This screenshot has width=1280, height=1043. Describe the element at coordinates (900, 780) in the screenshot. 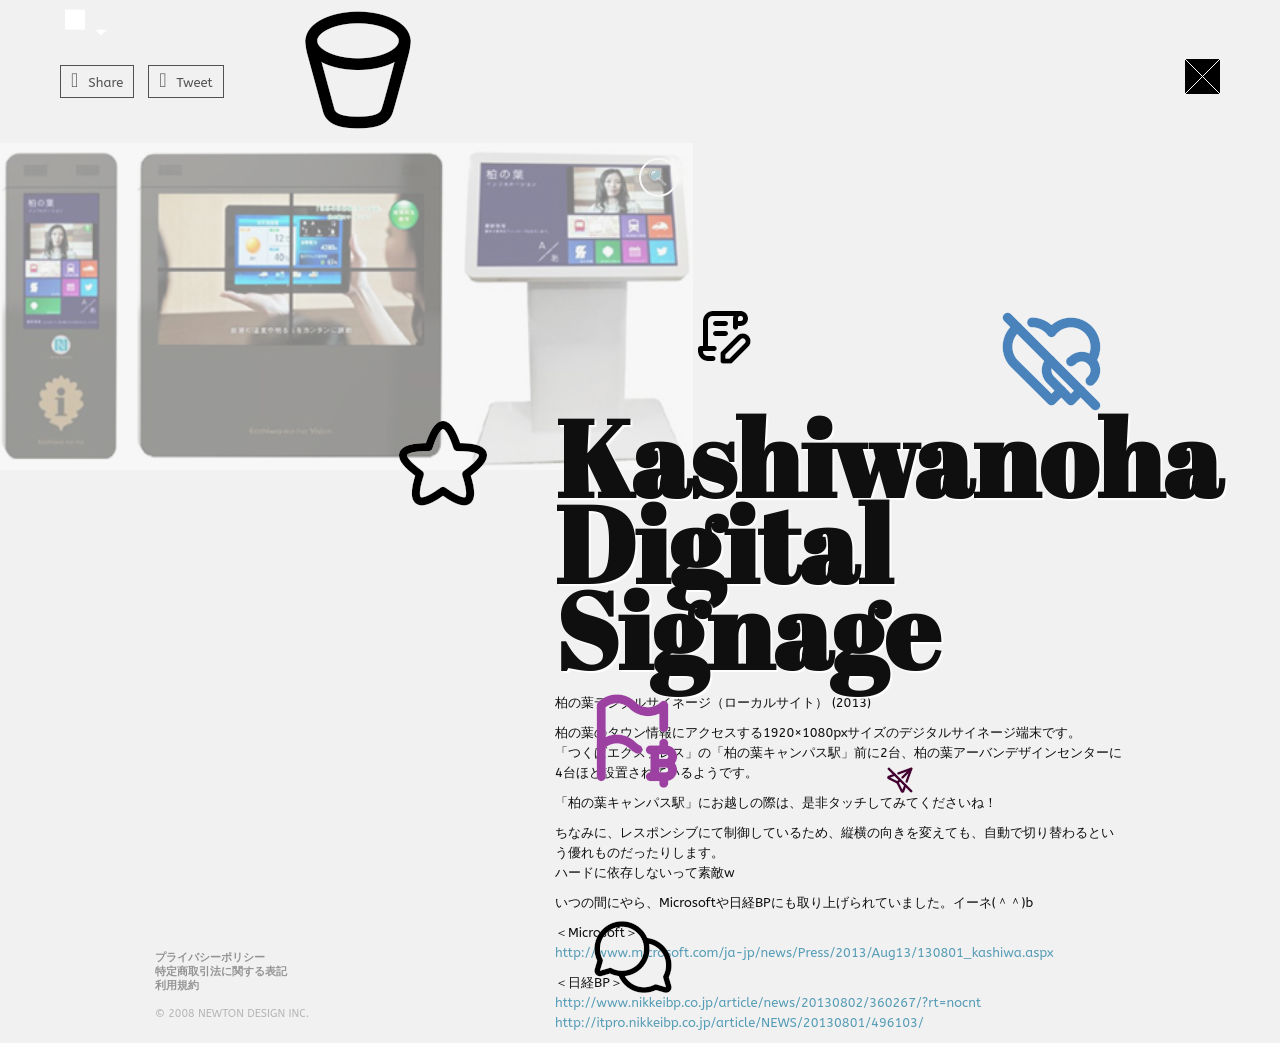

I see `sending is disabled or unavailable` at that location.